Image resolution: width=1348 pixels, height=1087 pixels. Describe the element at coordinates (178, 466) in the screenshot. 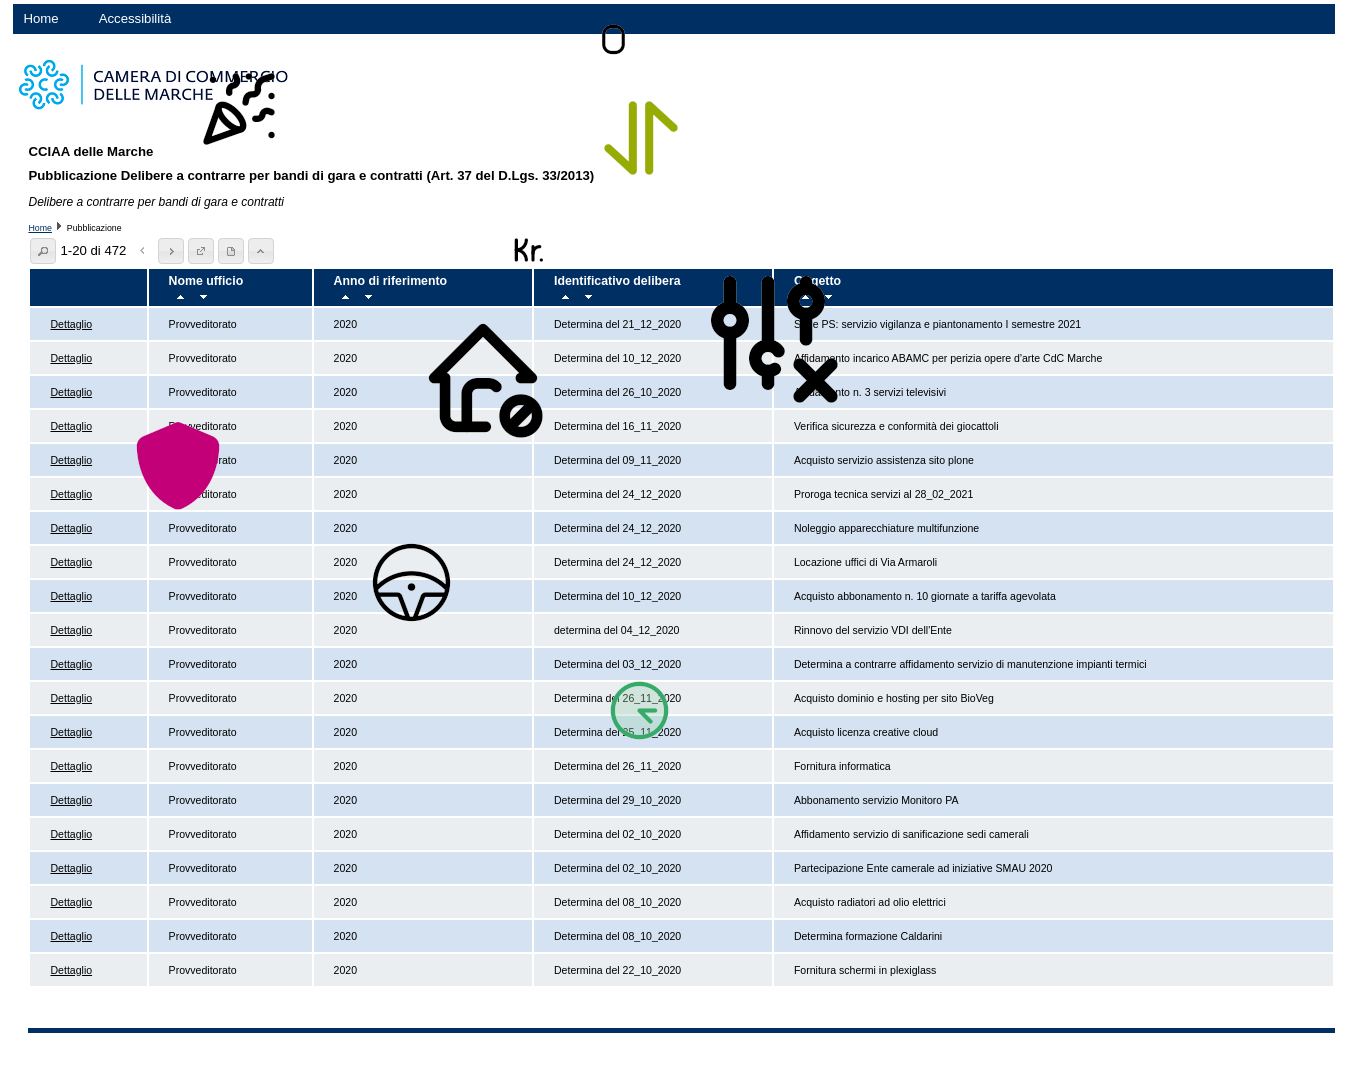

I see `security or protection settings` at that location.